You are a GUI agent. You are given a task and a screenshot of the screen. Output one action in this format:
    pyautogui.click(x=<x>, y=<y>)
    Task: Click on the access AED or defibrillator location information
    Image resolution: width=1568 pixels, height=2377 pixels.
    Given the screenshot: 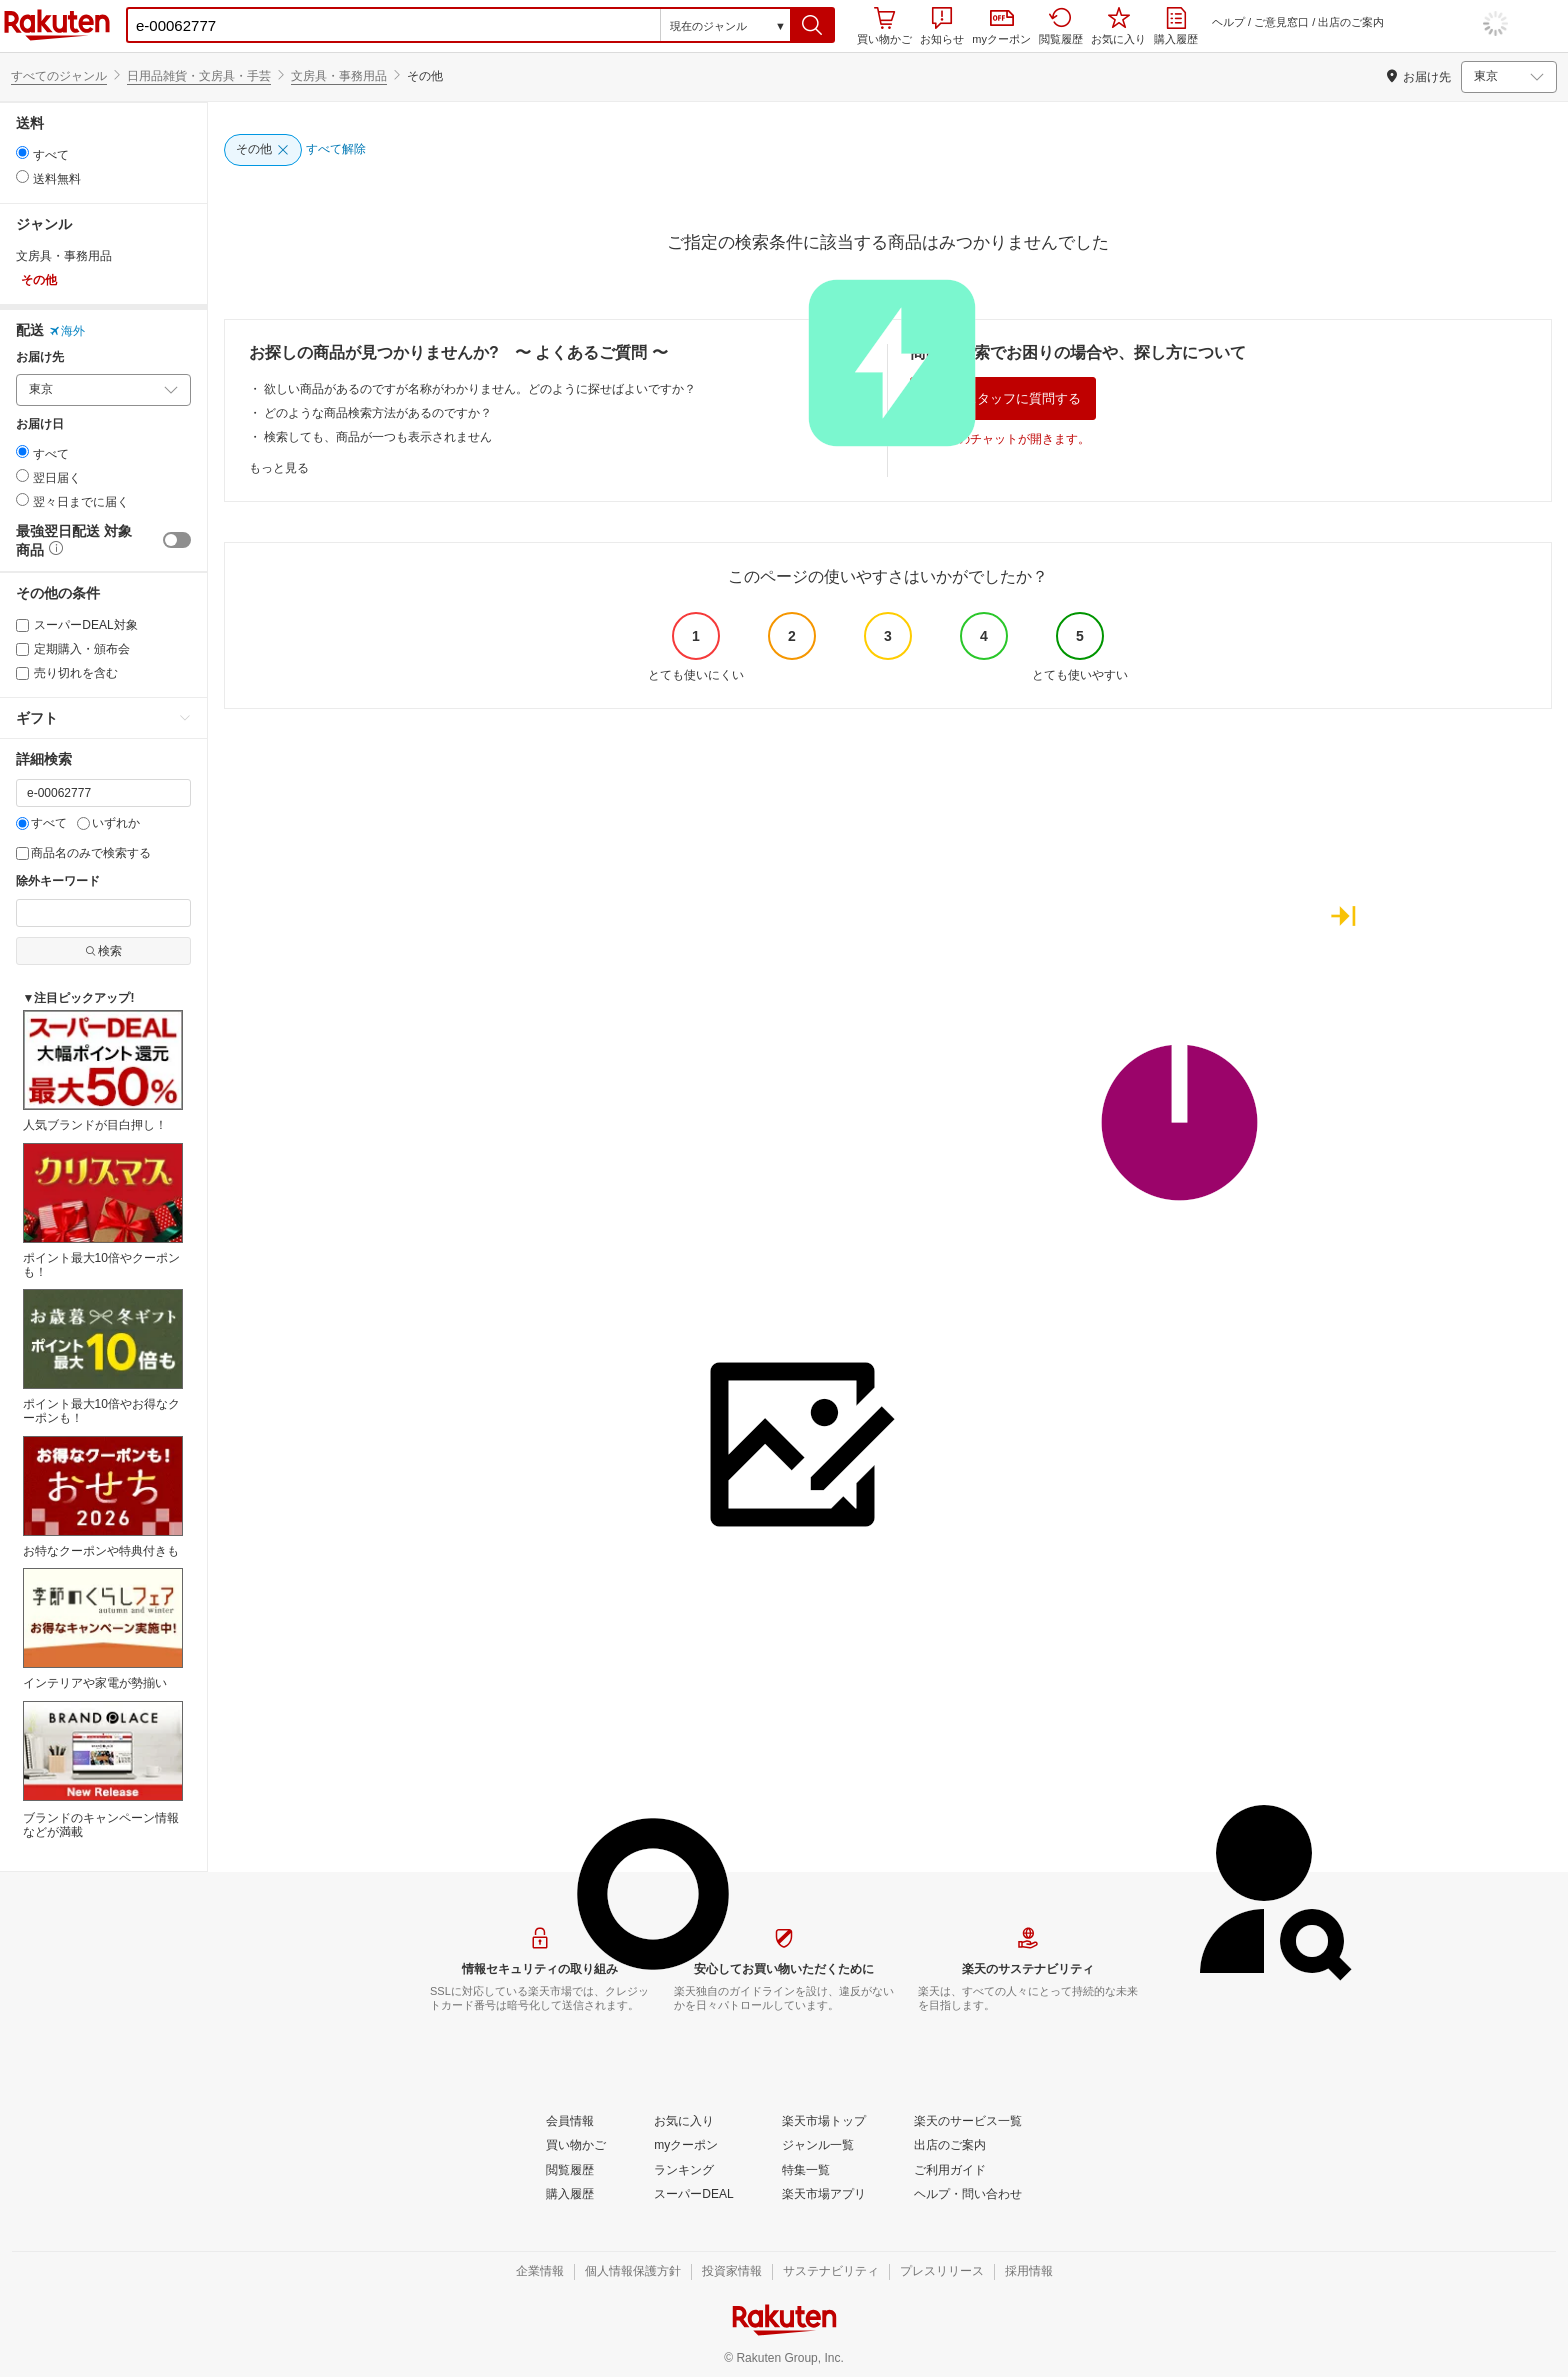 What is the action you would take?
    pyautogui.click(x=892, y=363)
    